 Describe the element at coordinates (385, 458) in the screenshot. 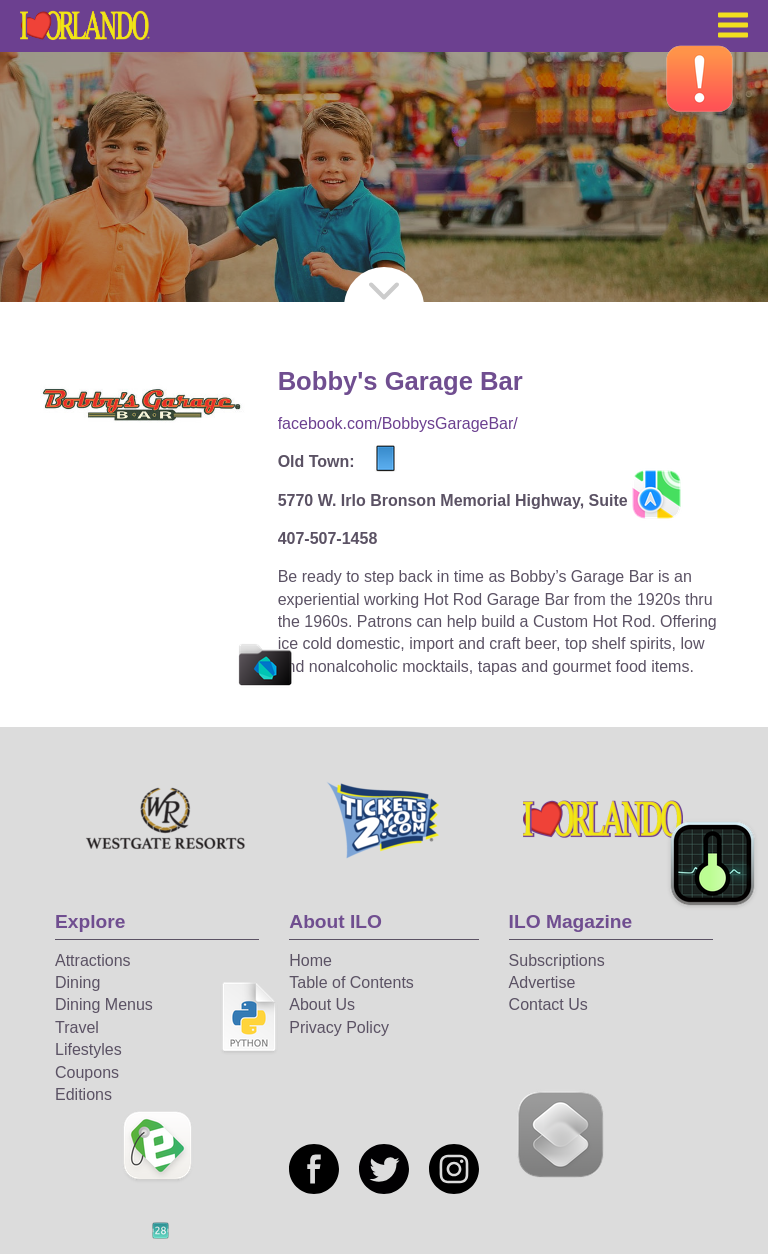

I see `iPad Air M2 device icon` at that location.